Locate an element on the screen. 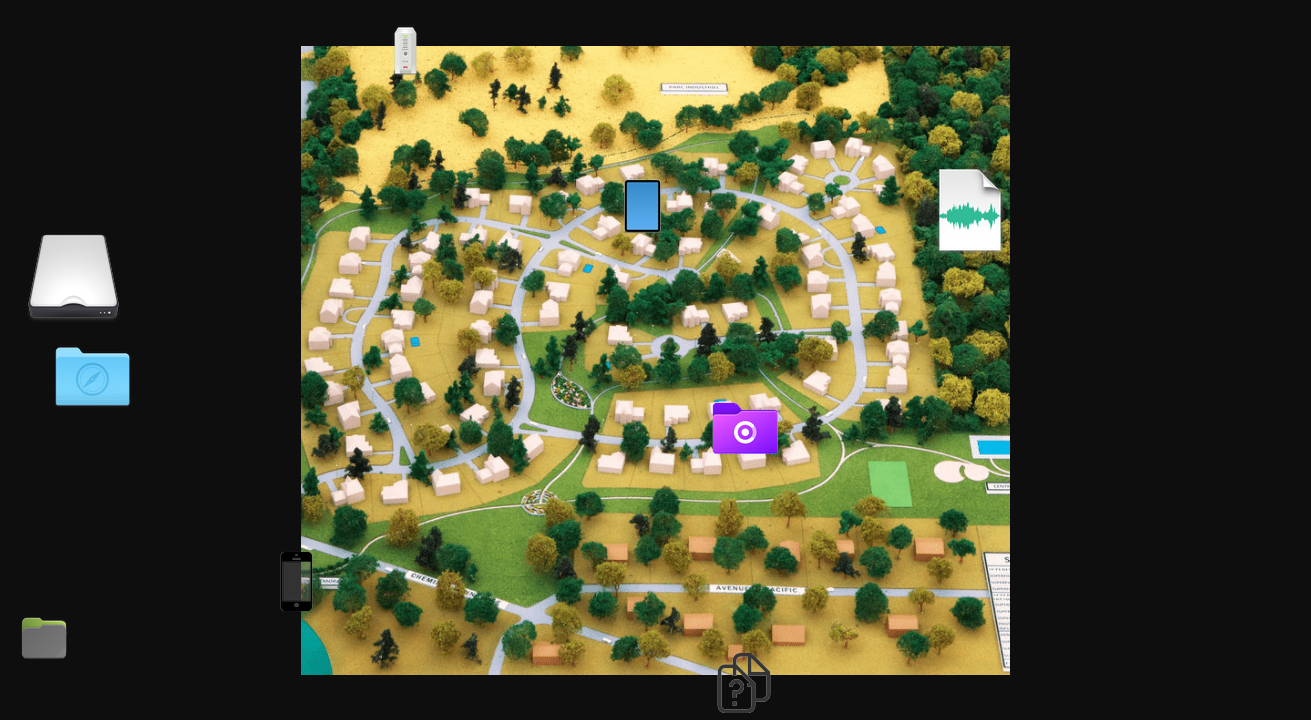  open folder to view contents is located at coordinates (44, 638).